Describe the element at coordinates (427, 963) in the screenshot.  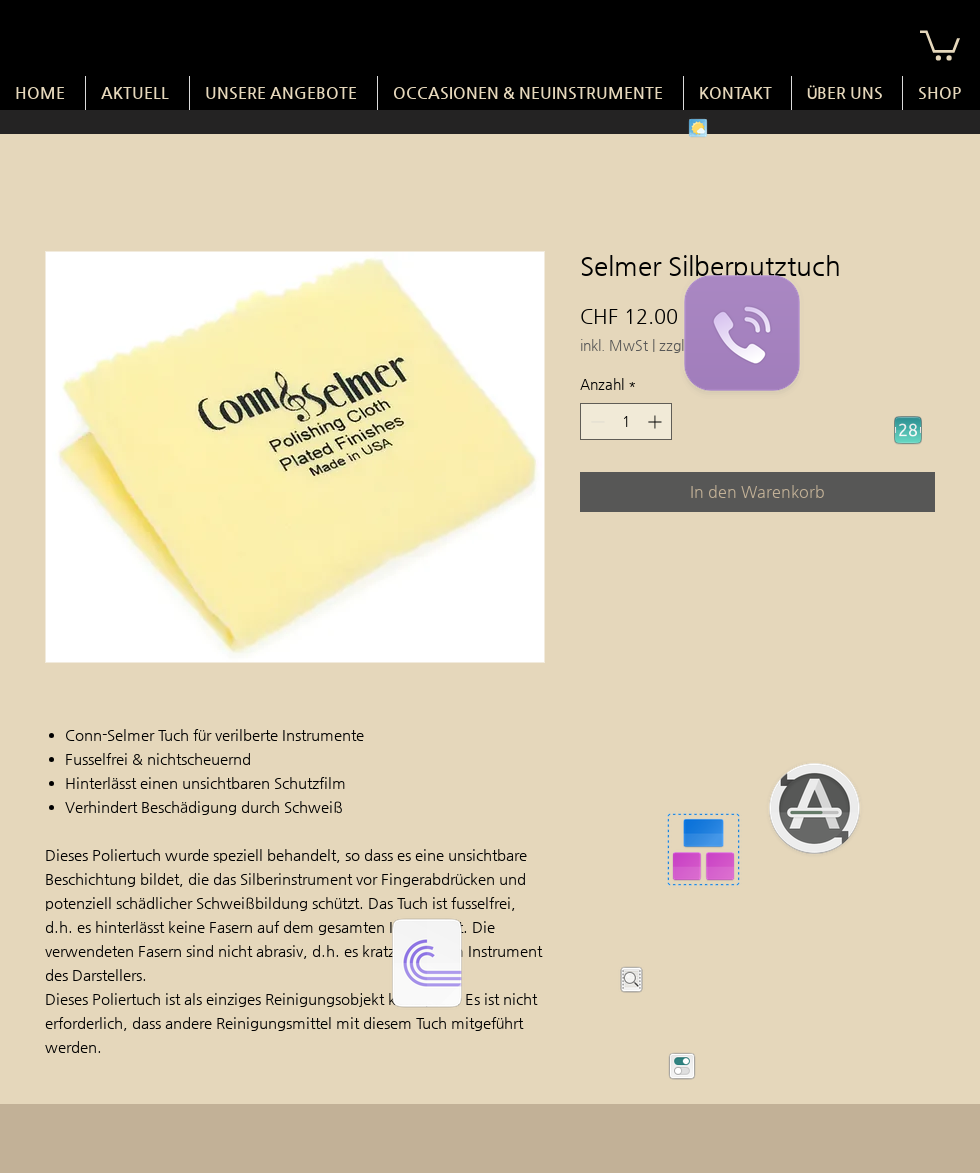
I see `a bittorrent torrent file` at that location.